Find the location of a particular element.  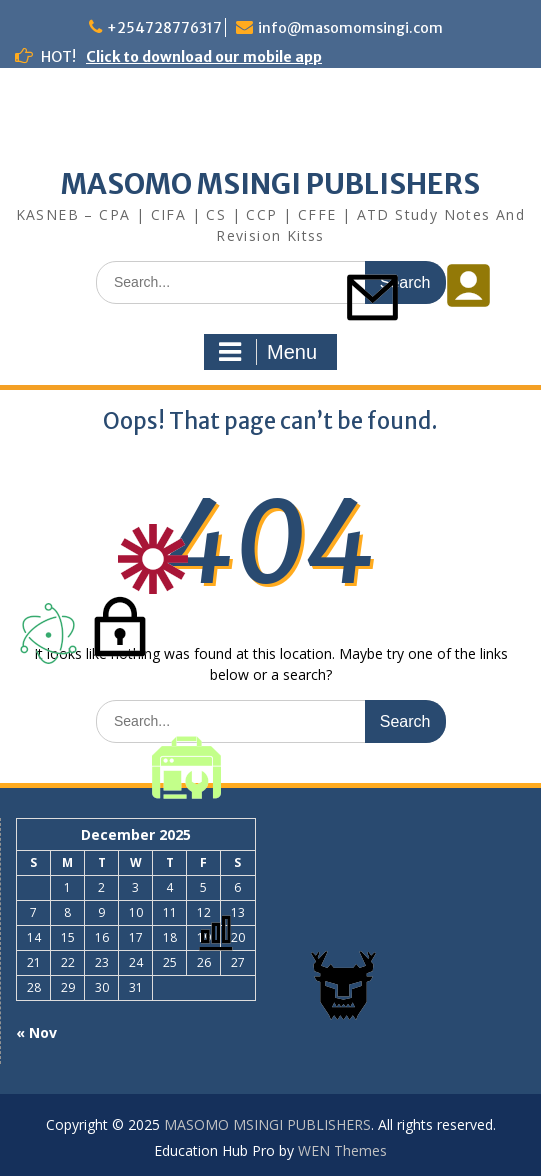

view your account profile is located at coordinates (468, 285).